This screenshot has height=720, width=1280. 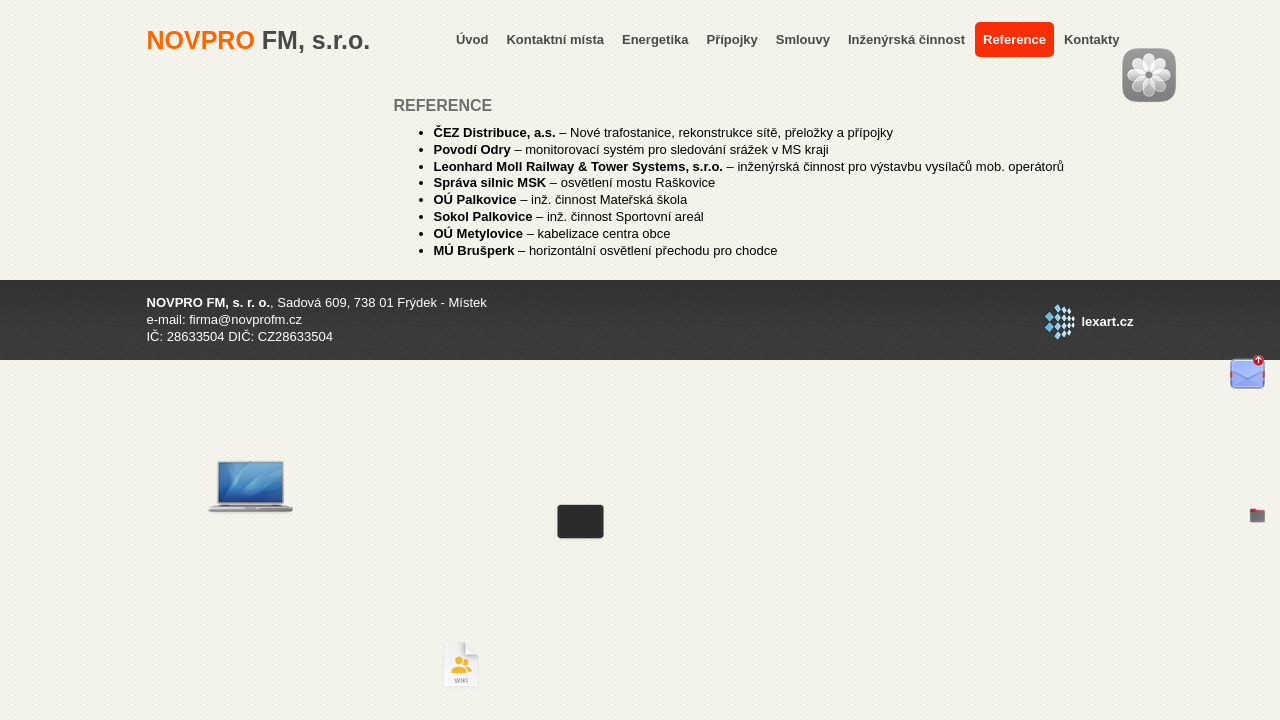 What do you see at coordinates (461, 665) in the screenshot?
I see `wiki document file type` at bounding box center [461, 665].